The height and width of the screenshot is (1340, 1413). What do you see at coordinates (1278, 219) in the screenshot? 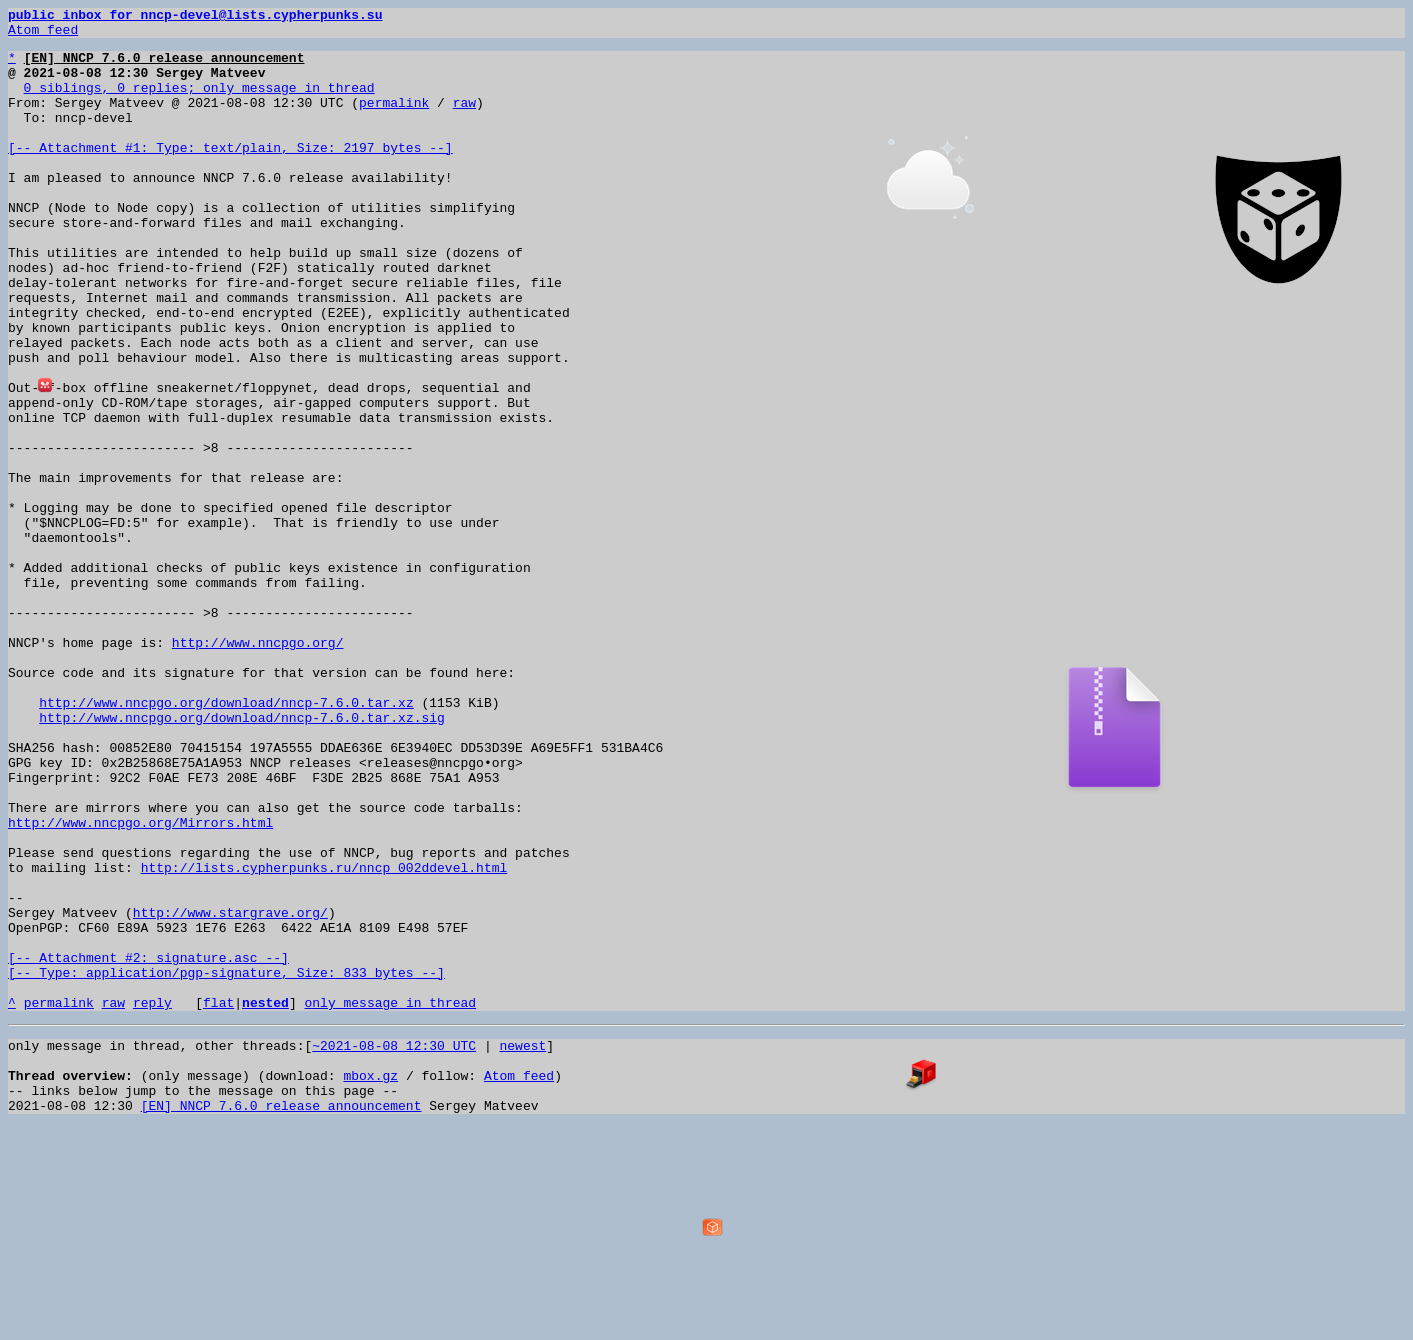
I see `access game protection or security settings` at bounding box center [1278, 219].